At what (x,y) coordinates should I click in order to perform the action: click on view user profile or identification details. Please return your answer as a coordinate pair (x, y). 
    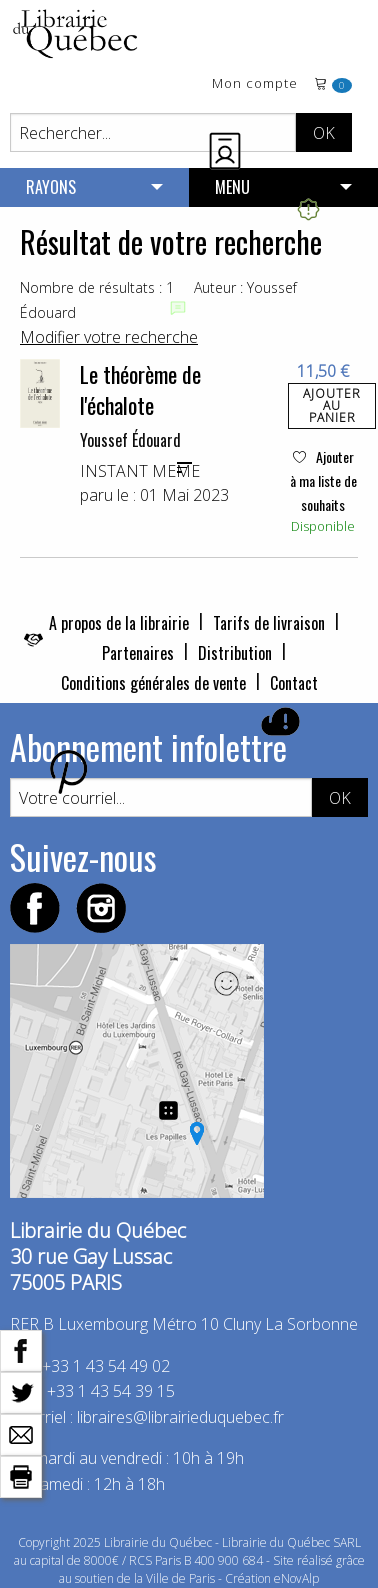
    Looking at the image, I should click on (225, 151).